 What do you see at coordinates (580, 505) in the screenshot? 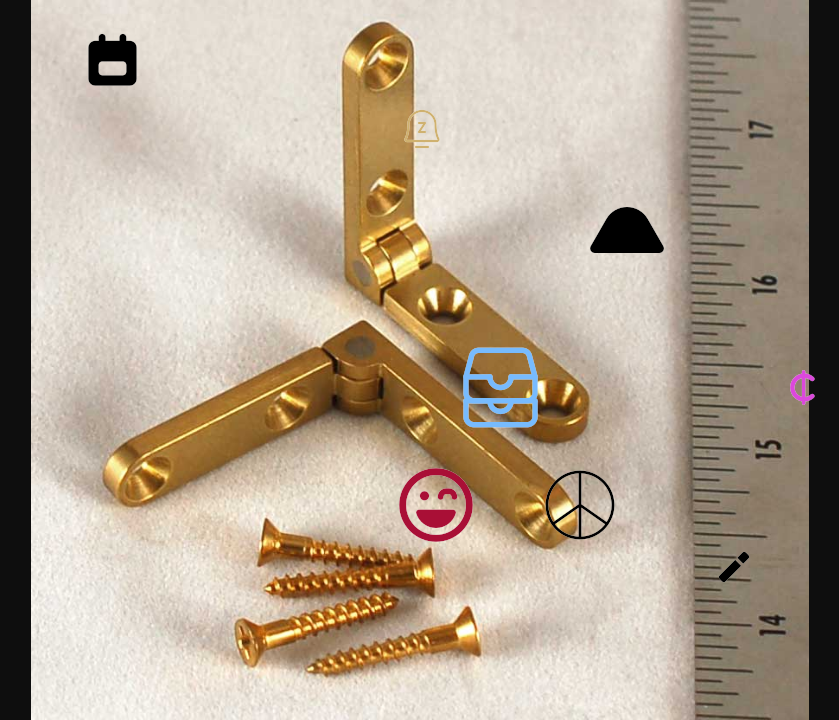
I see `peace symbol or anti-war indicator` at bounding box center [580, 505].